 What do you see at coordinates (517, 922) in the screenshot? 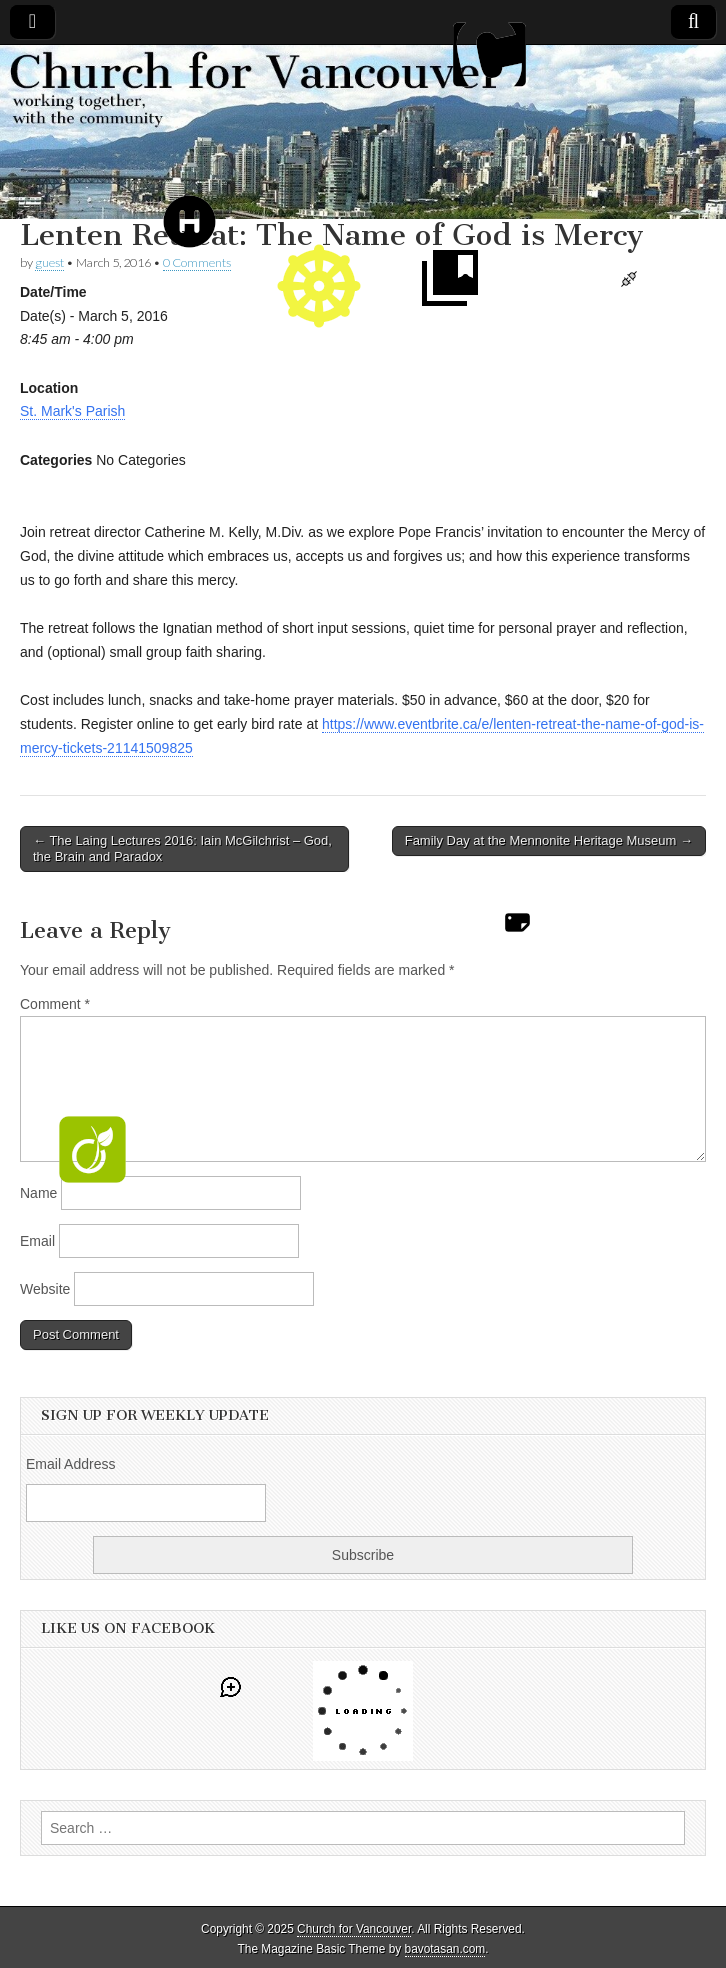
I see `indicates tarp or cover item` at bounding box center [517, 922].